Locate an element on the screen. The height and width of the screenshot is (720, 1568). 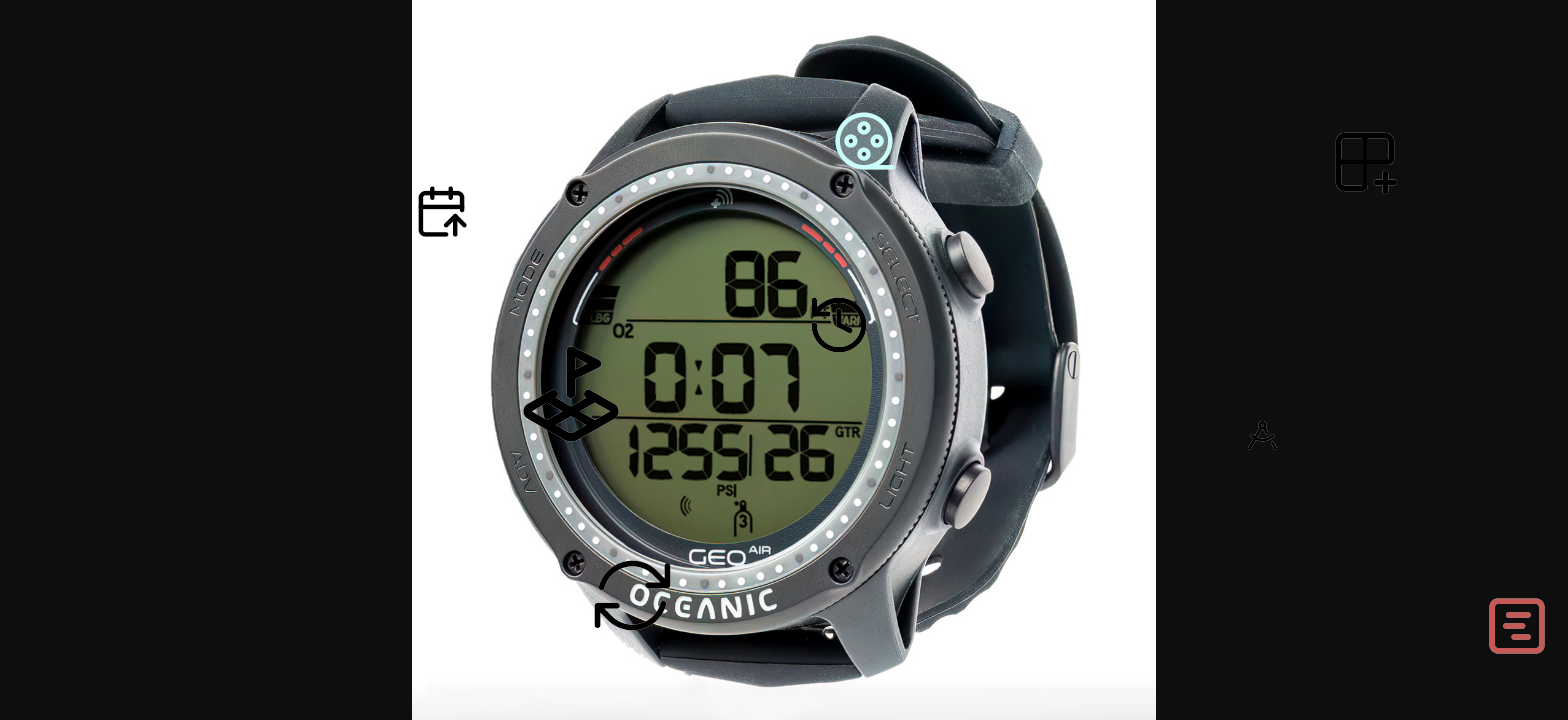
upload or export calendar event is located at coordinates (441, 211).